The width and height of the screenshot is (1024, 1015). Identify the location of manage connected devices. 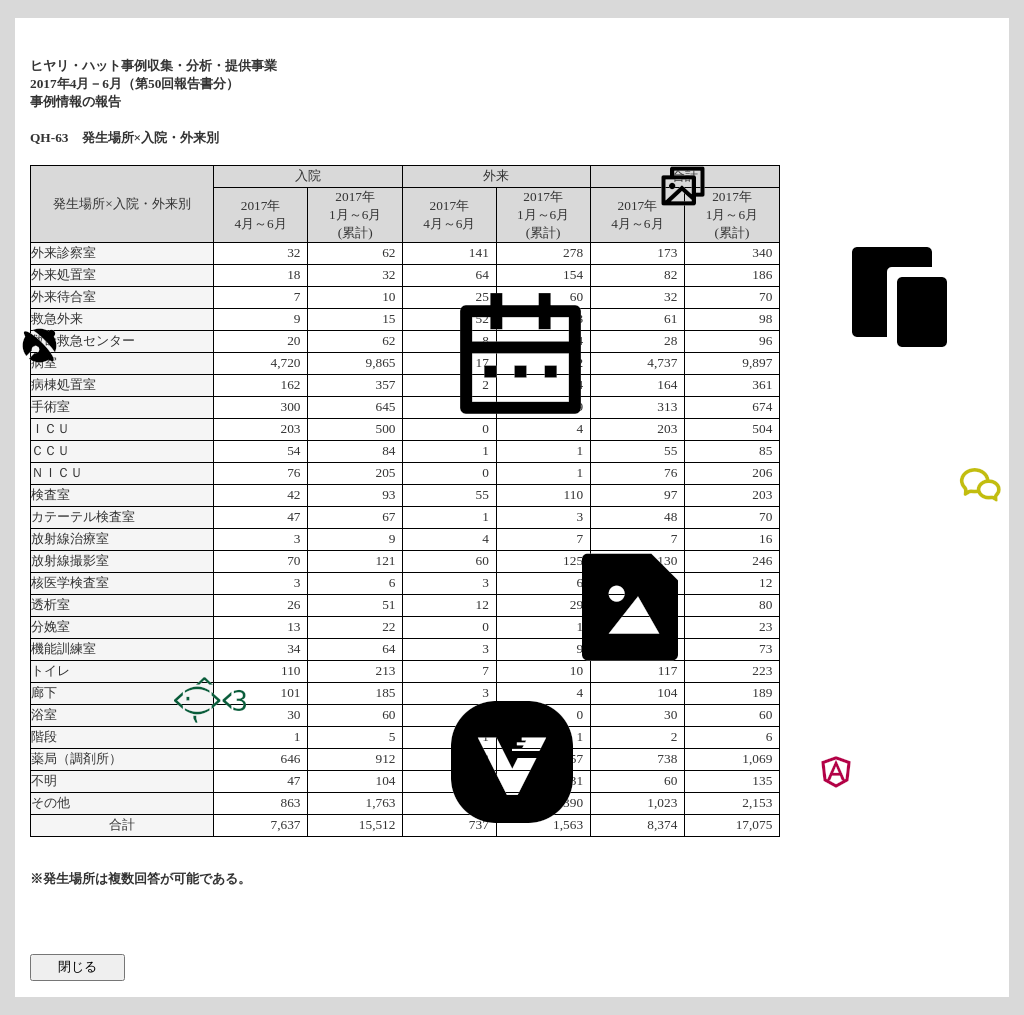
(897, 297).